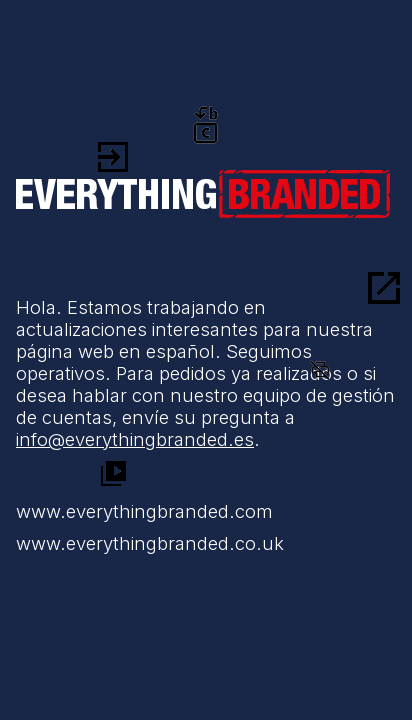 Image resolution: width=412 pixels, height=720 pixels. Describe the element at coordinates (113, 157) in the screenshot. I see `log out of the current account` at that location.